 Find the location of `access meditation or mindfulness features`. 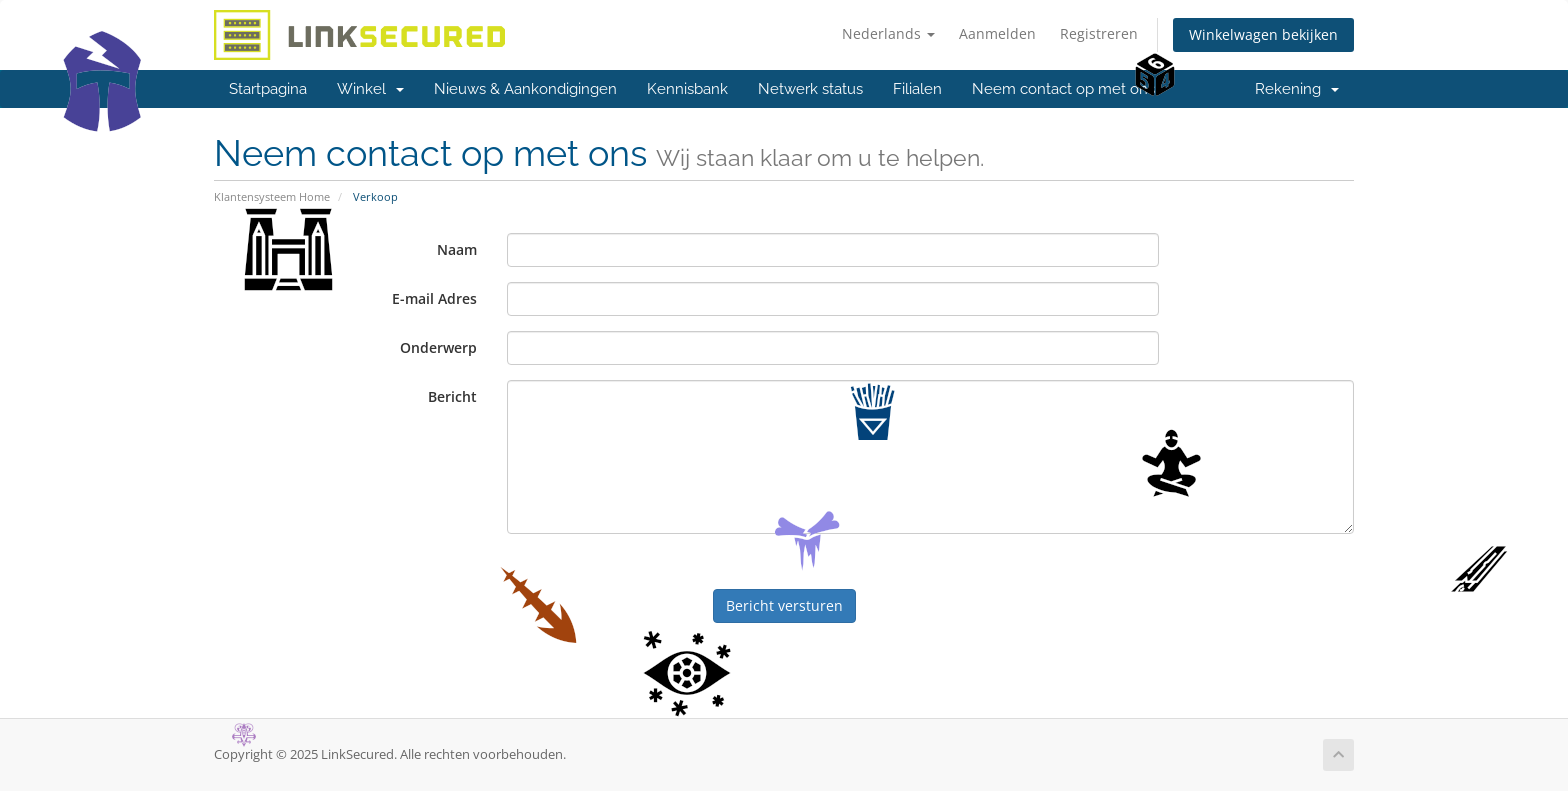

access meditation or mindfulness features is located at coordinates (1170, 463).